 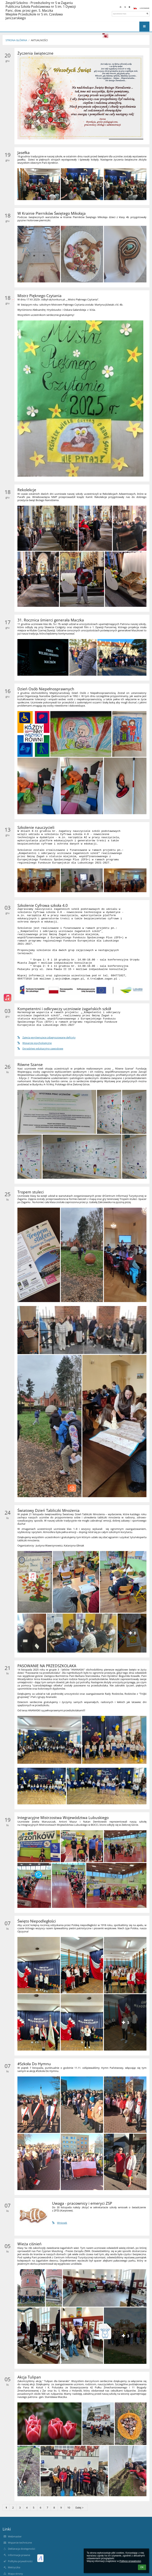 What do you see at coordinates (92, 2285) in the screenshot?
I see `create a new folder` at bounding box center [92, 2285].